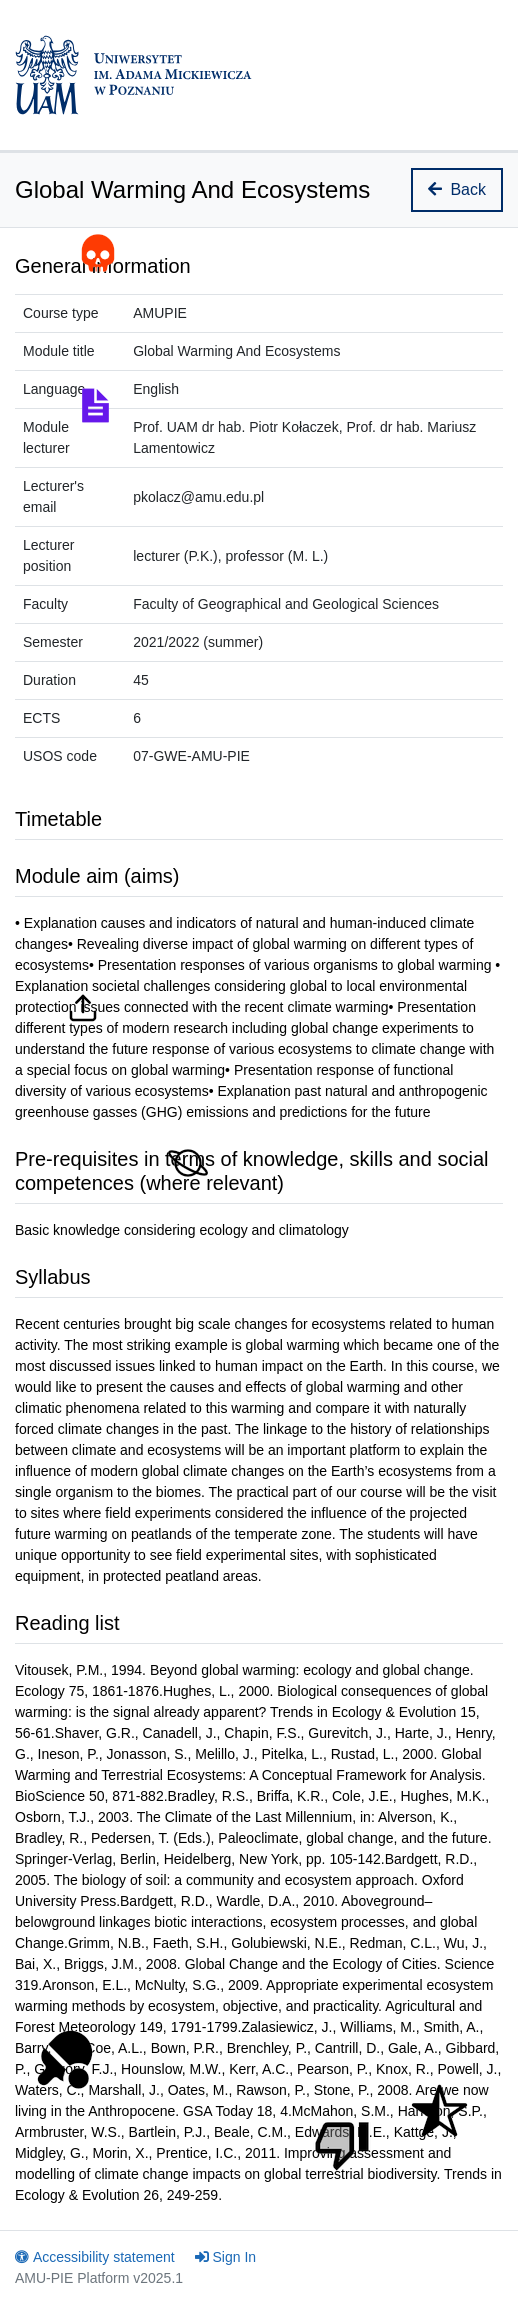  I want to click on view document details, so click(95, 405).